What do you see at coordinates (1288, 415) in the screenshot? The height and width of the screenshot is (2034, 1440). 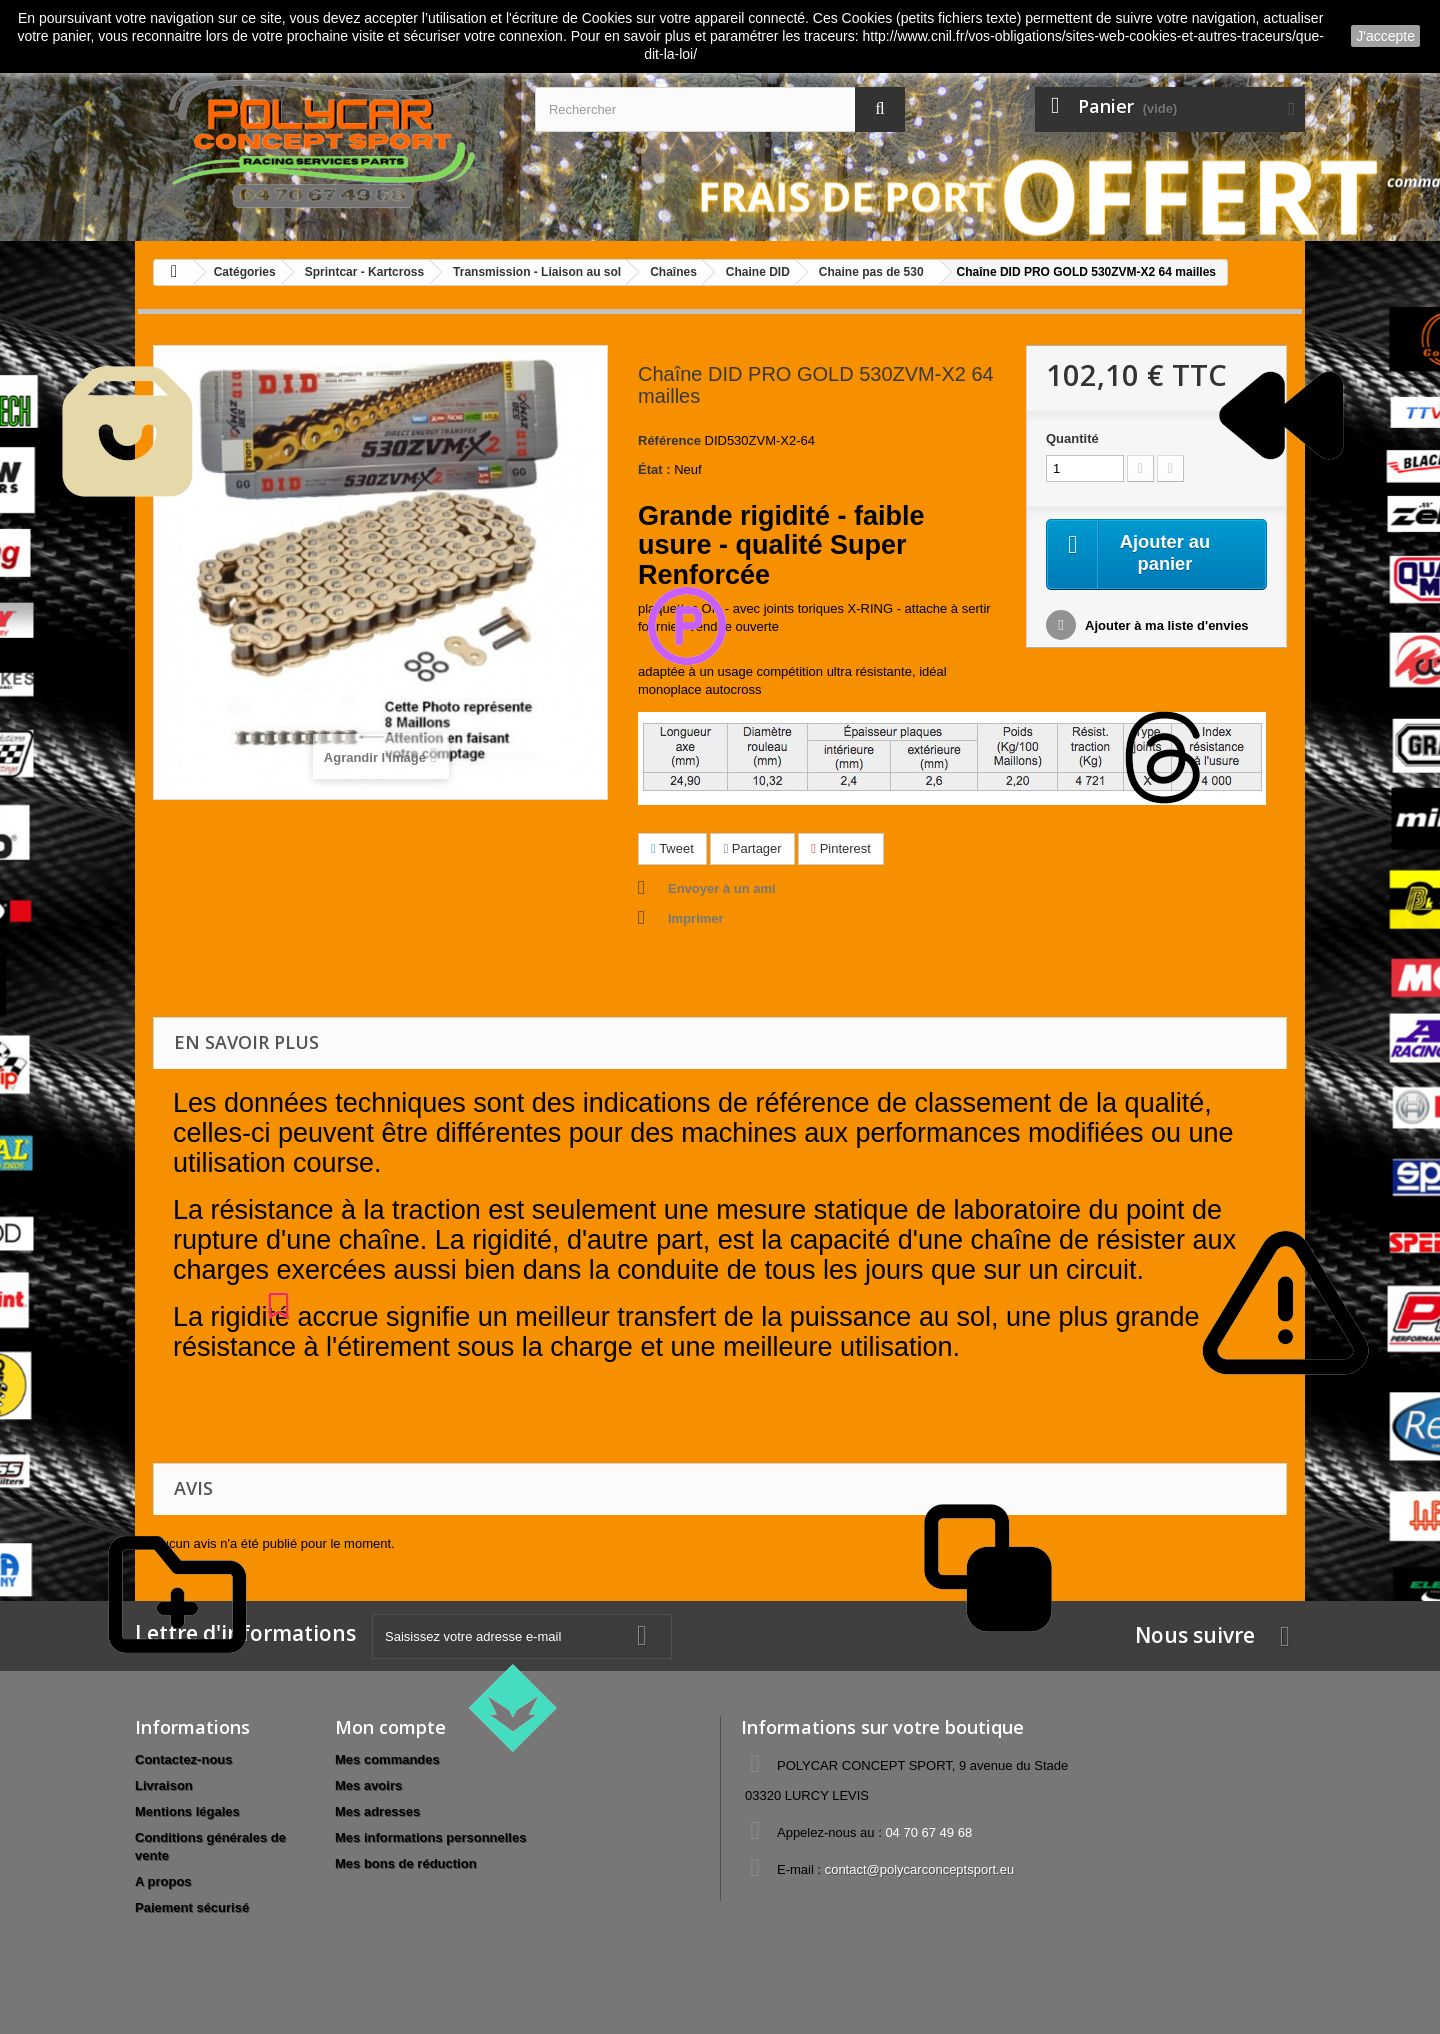 I see `rewind or skip backward in media playback` at bounding box center [1288, 415].